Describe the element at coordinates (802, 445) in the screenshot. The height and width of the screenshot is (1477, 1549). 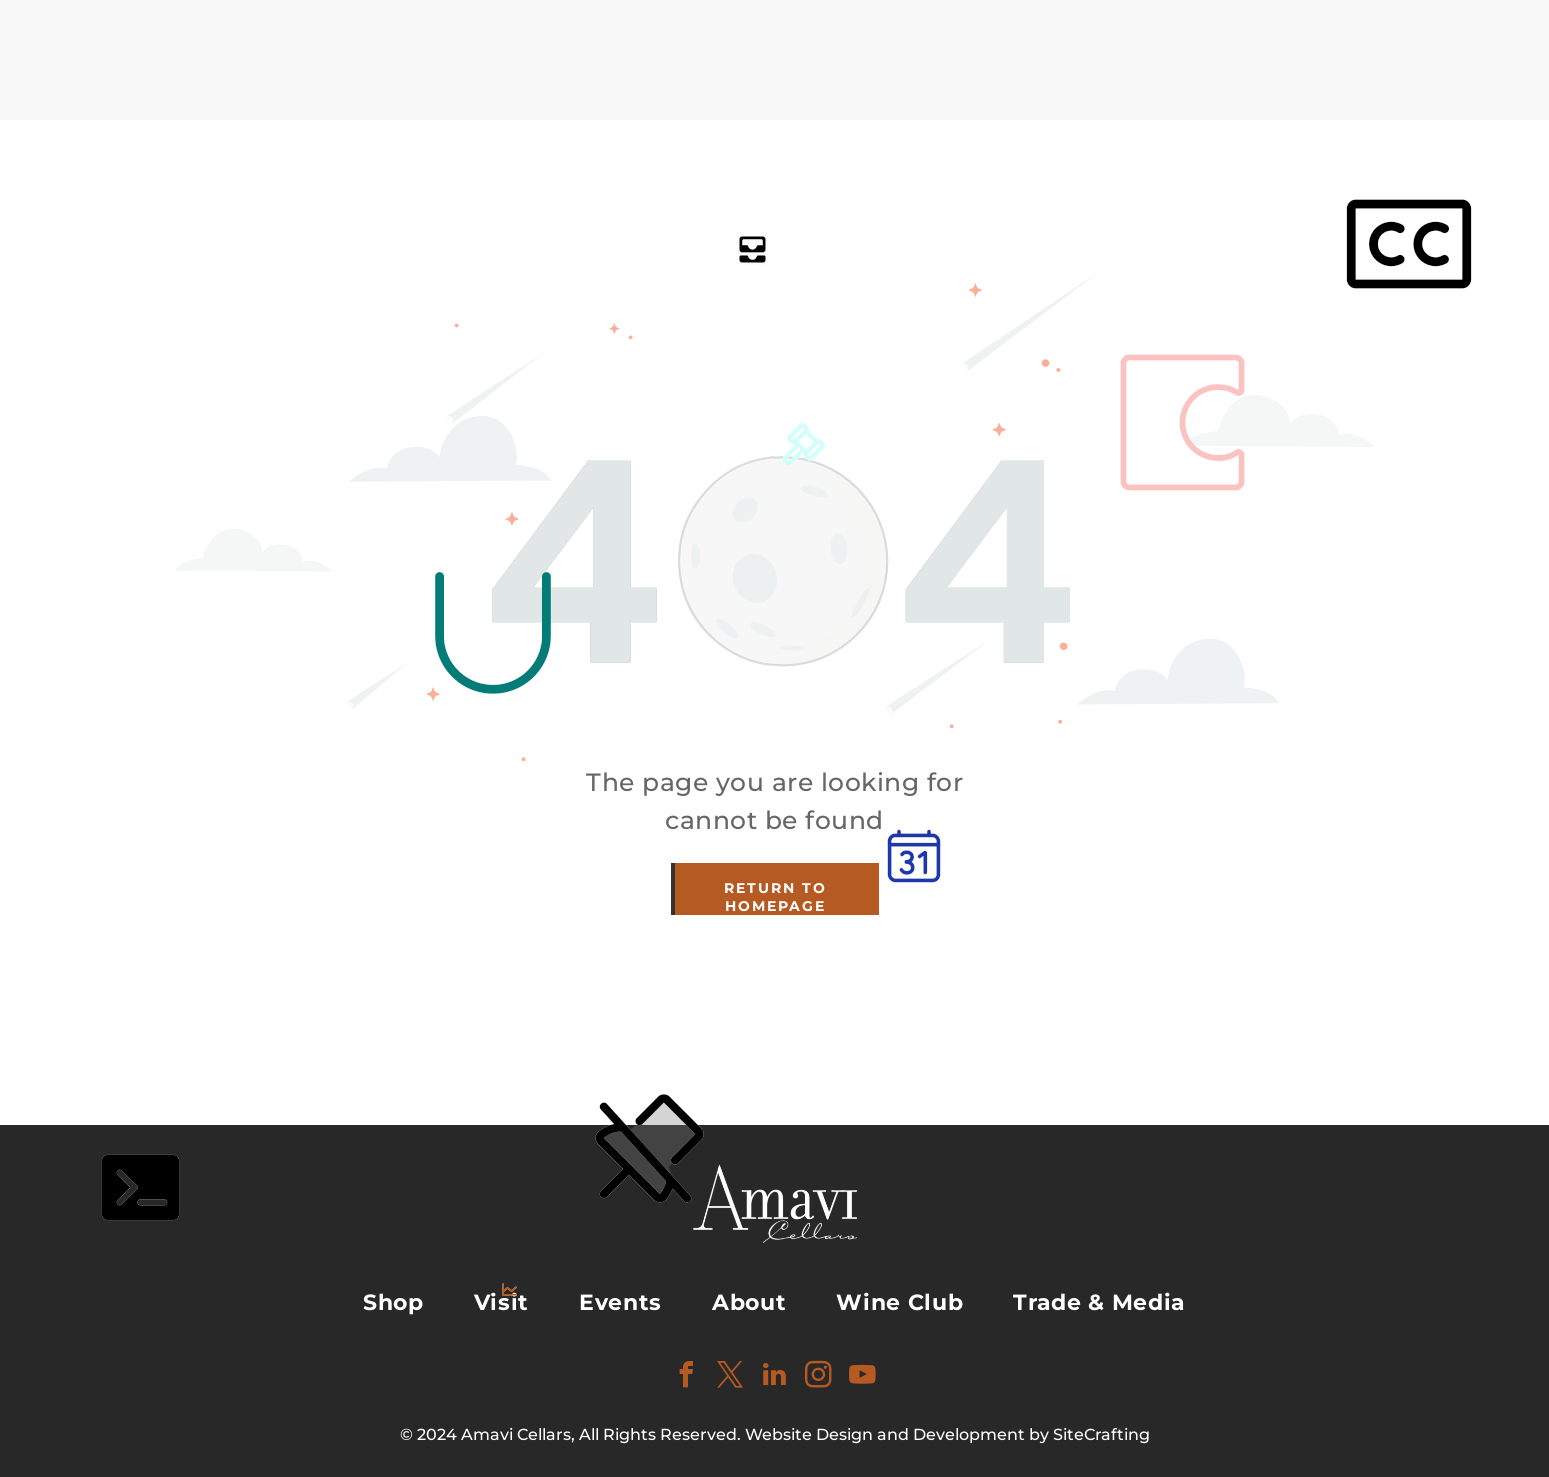
I see `access legal or terms of service information` at that location.